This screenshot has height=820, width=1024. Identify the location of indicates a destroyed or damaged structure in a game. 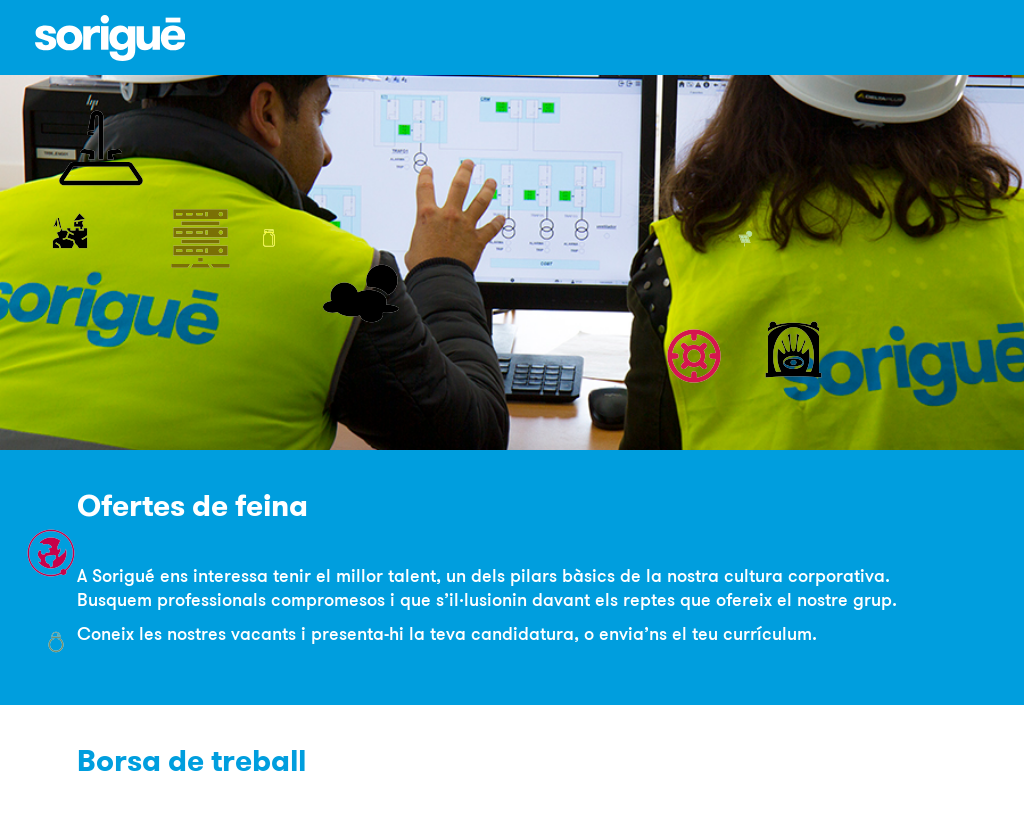
(70, 231).